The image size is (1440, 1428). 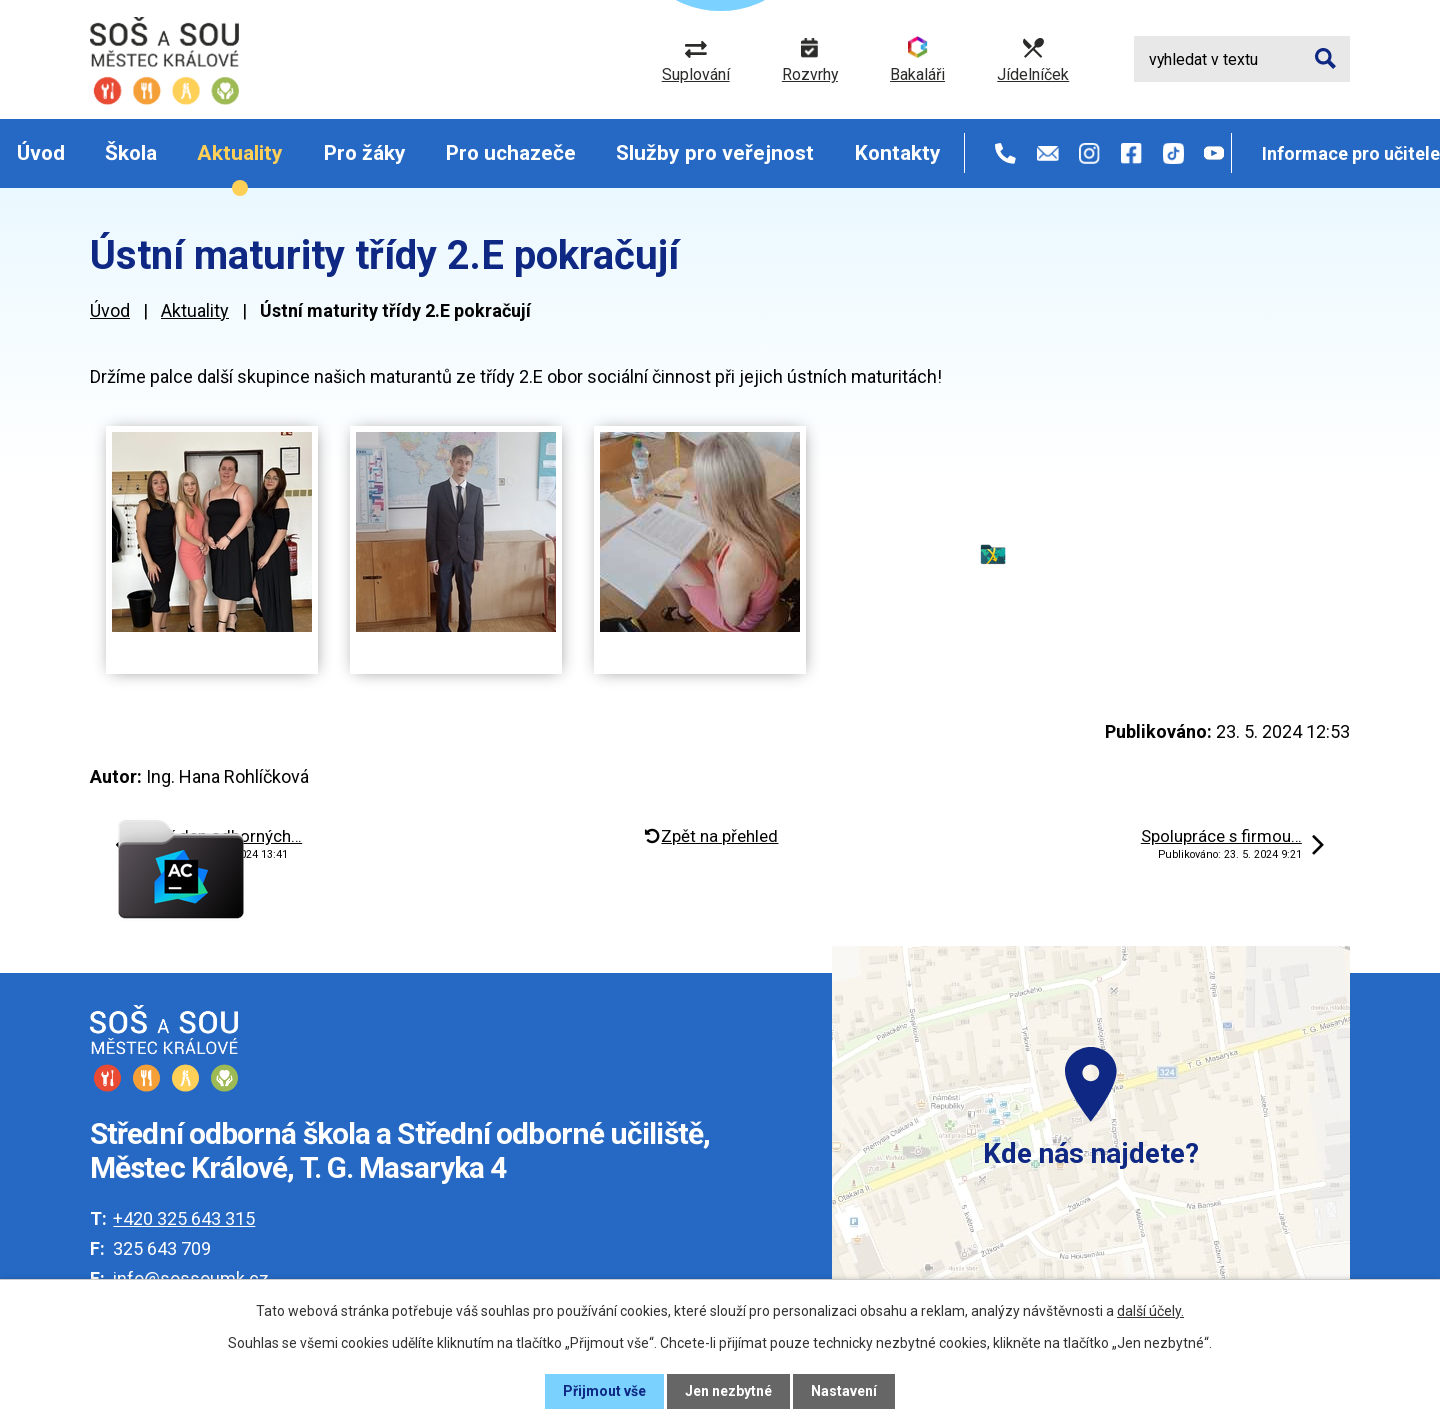 What do you see at coordinates (180, 872) in the screenshot?
I see `open AppCode project folder` at bounding box center [180, 872].